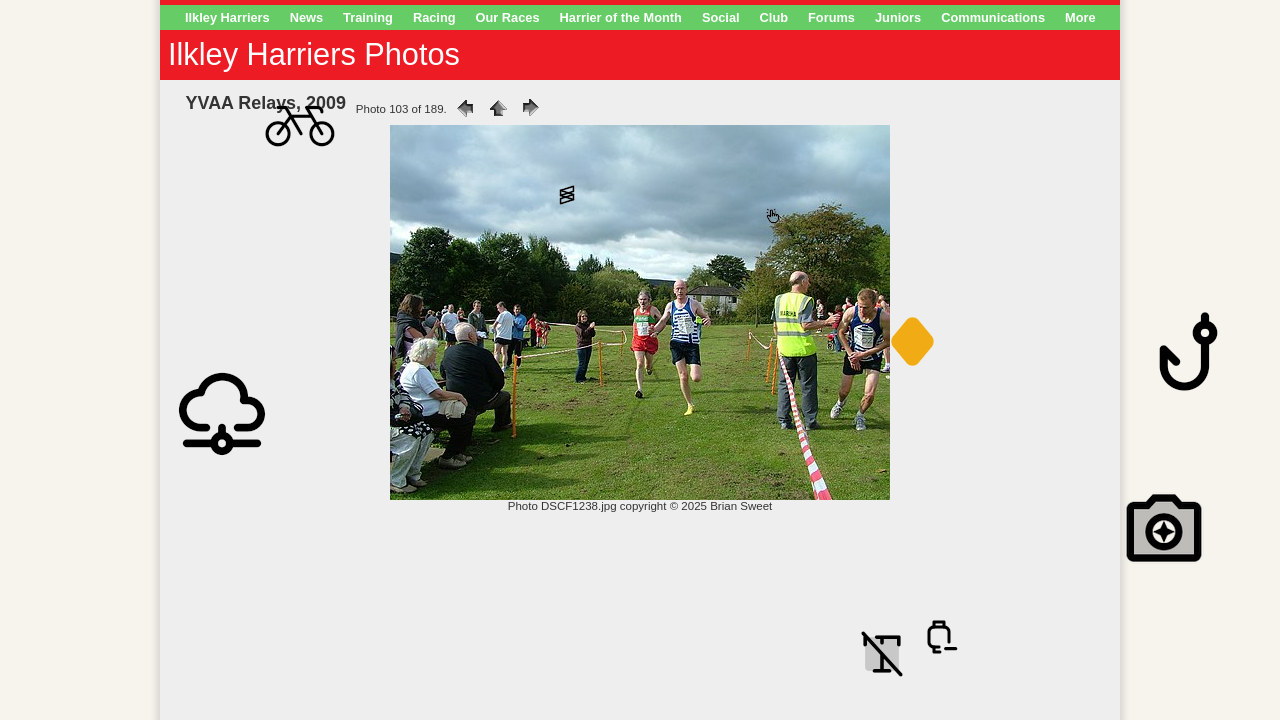 This screenshot has width=1280, height=720. What do you see at coordinates (300, 125) in the screenshot?
I see `access bike rental or cycling options` at bounding box center [300, 125].